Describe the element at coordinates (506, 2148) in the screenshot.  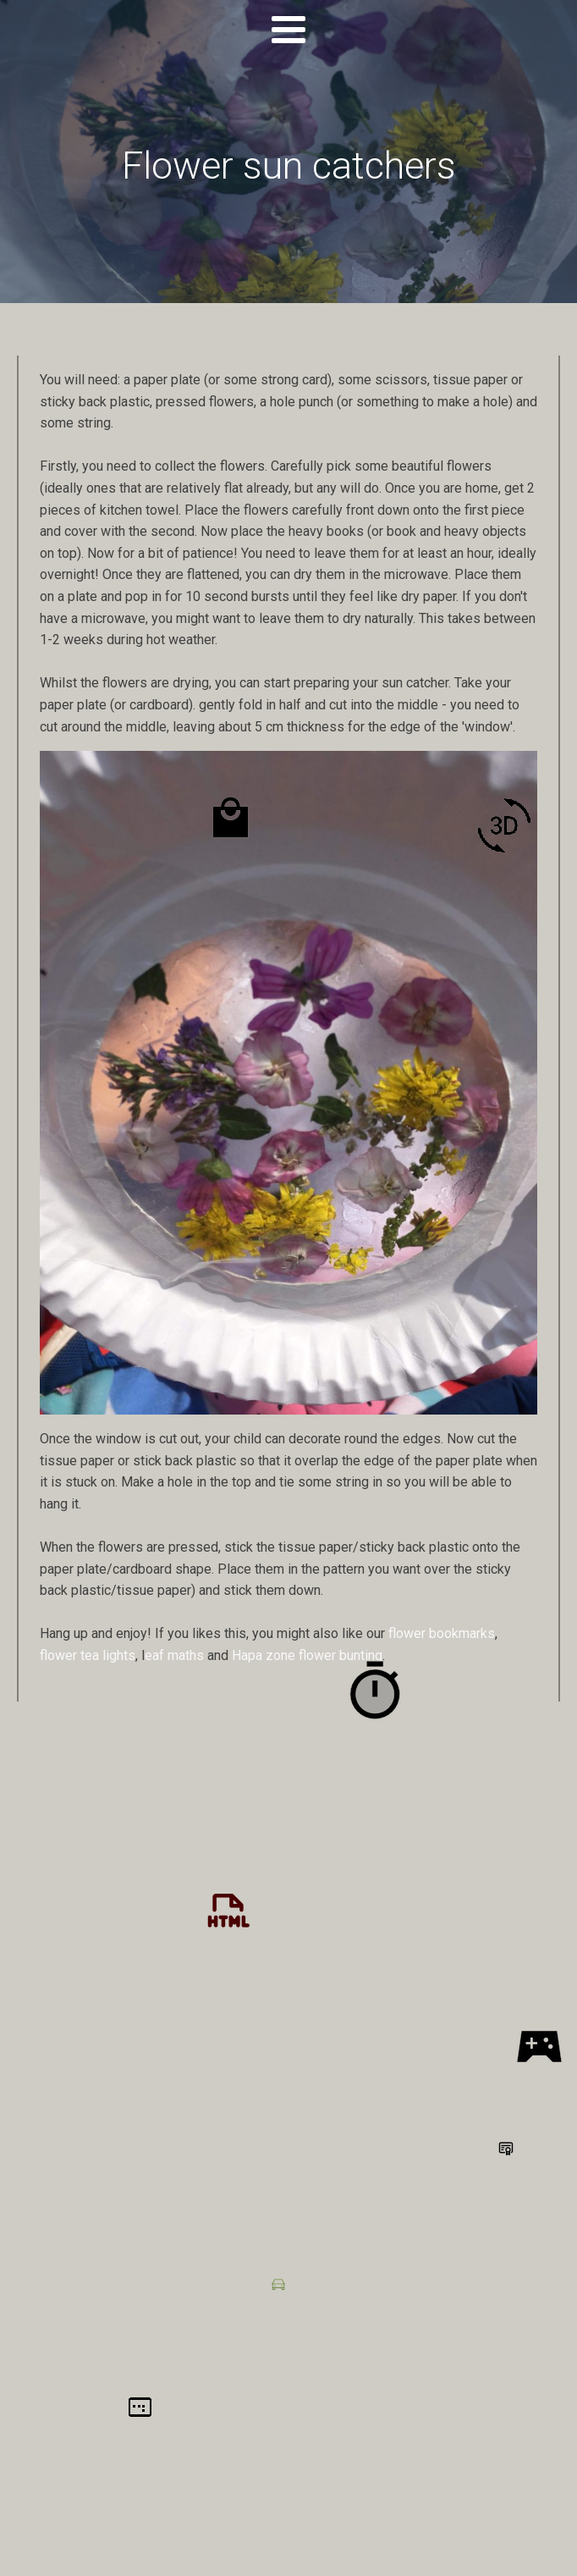
I see `view certificate or credential details` at that location.